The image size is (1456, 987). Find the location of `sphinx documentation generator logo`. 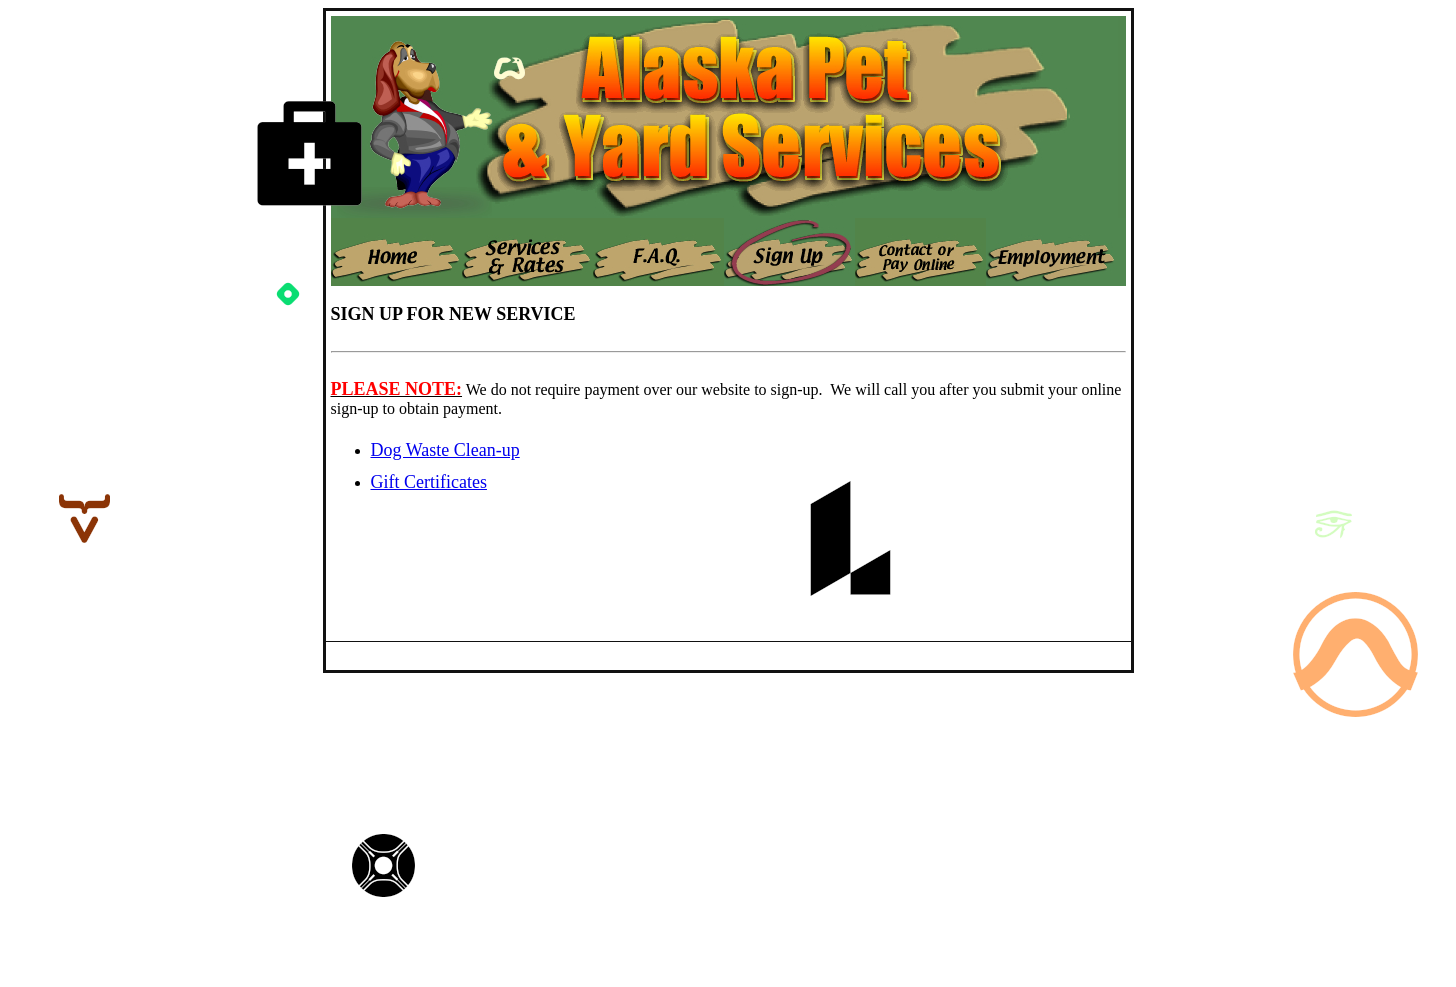

sphinx documentation generator logo is located at coordinates (1333, 524).